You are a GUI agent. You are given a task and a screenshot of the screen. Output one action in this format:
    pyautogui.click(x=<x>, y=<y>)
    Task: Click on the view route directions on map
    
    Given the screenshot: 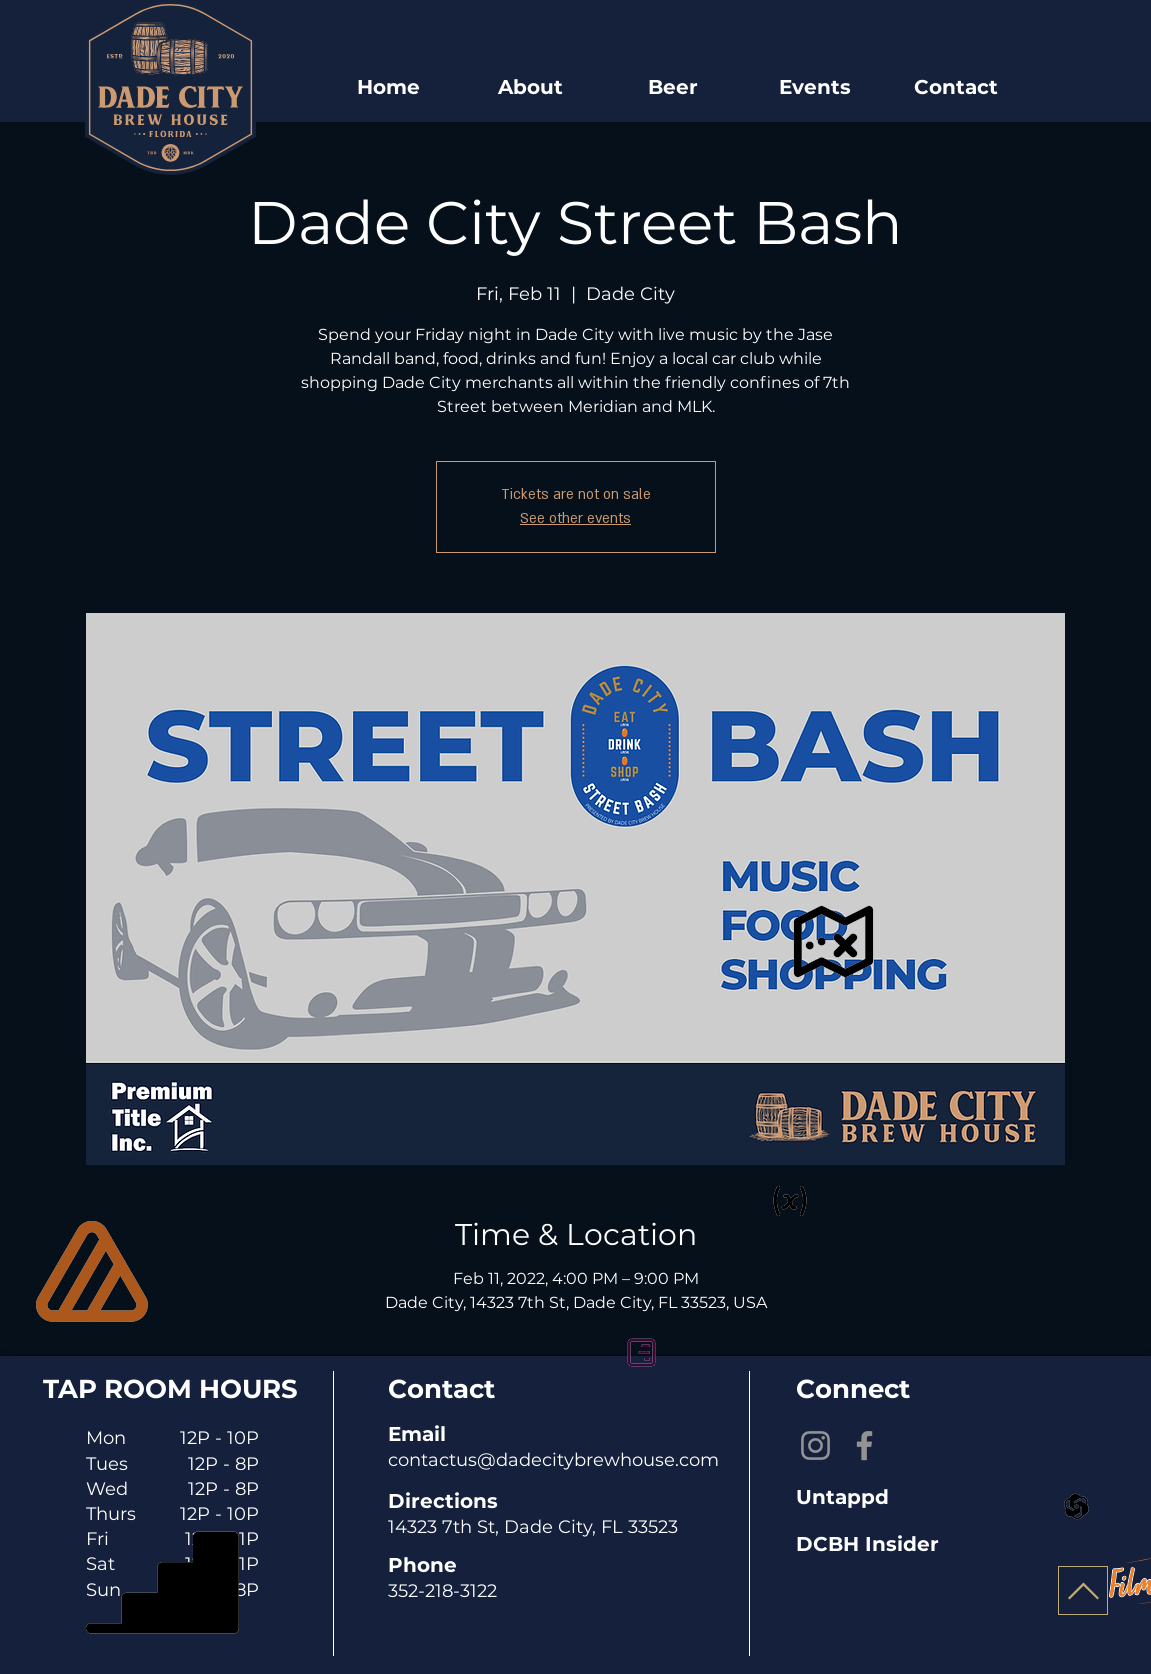 What is the action you would take?
    pyautogui.click(x=833, y=941)
    